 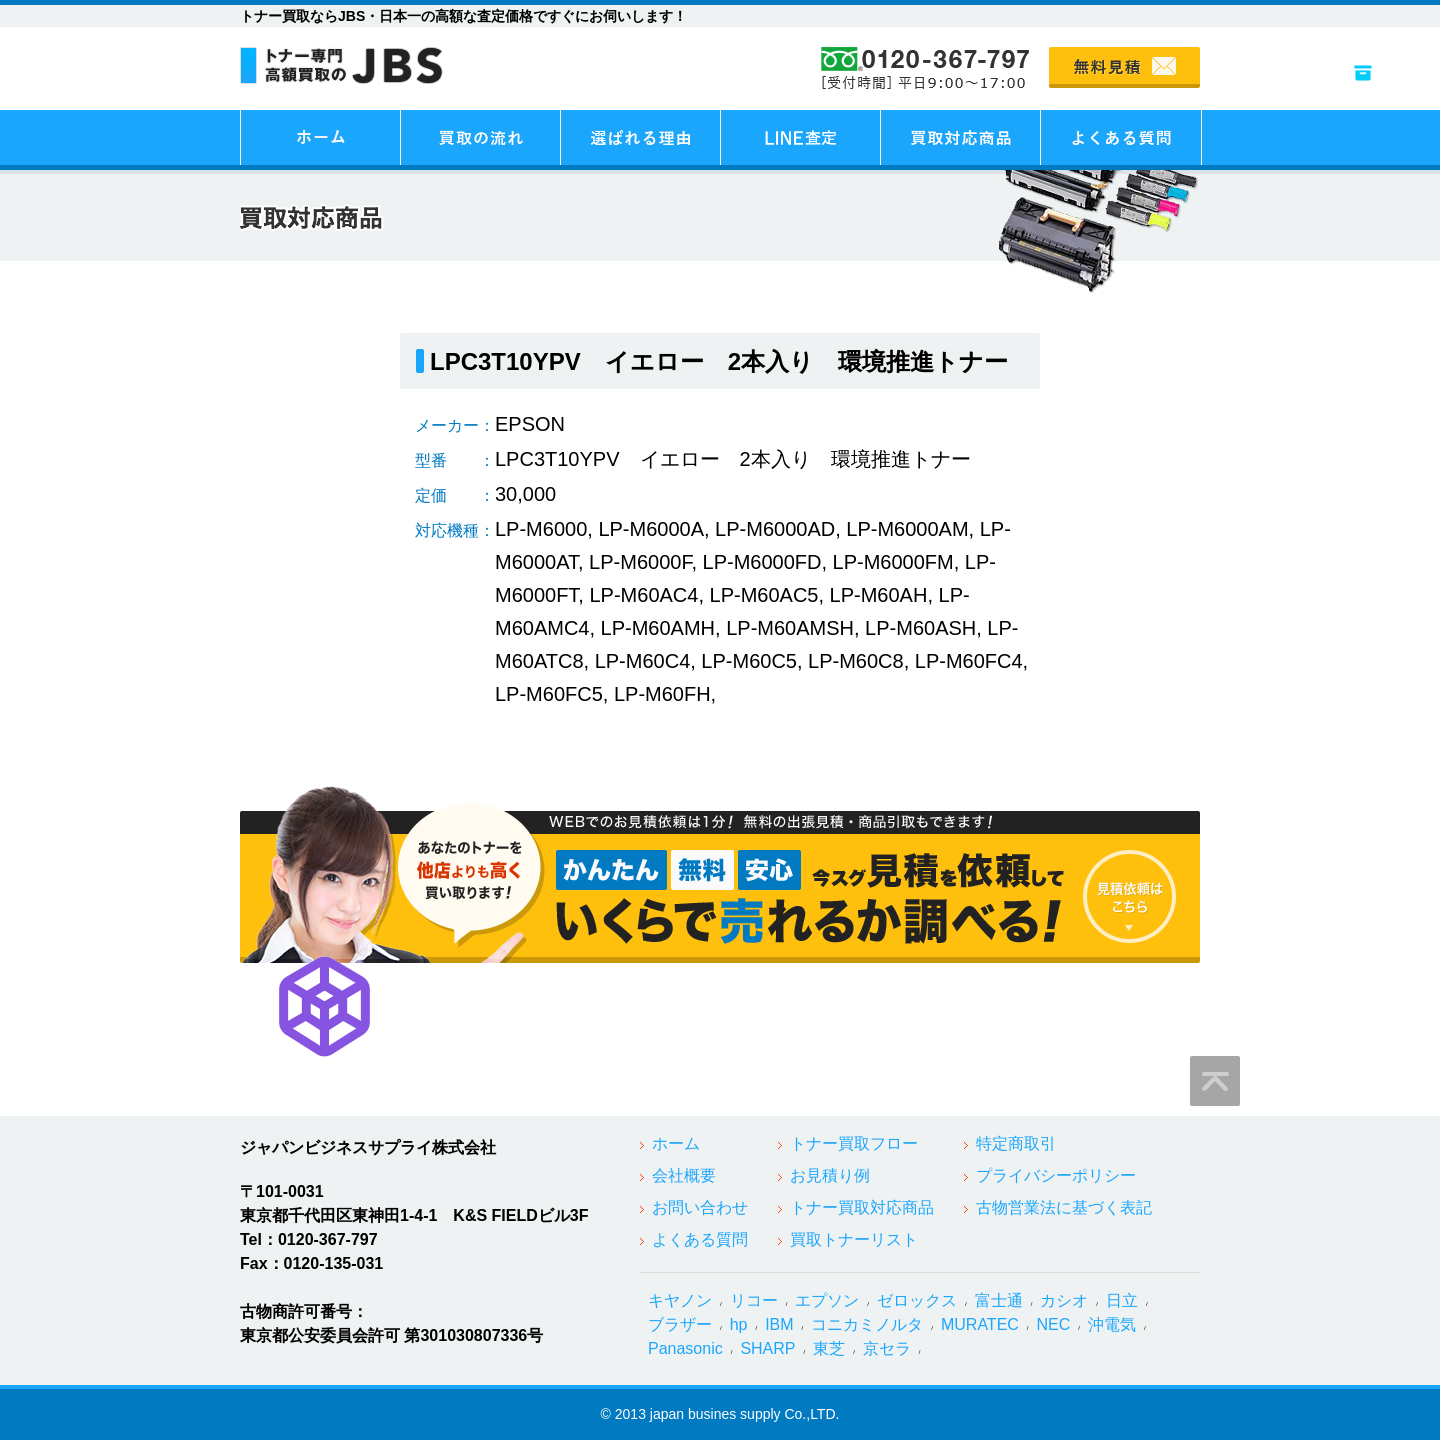 I want to click on open NetBeans IDE, so click(x=324, y=1006).